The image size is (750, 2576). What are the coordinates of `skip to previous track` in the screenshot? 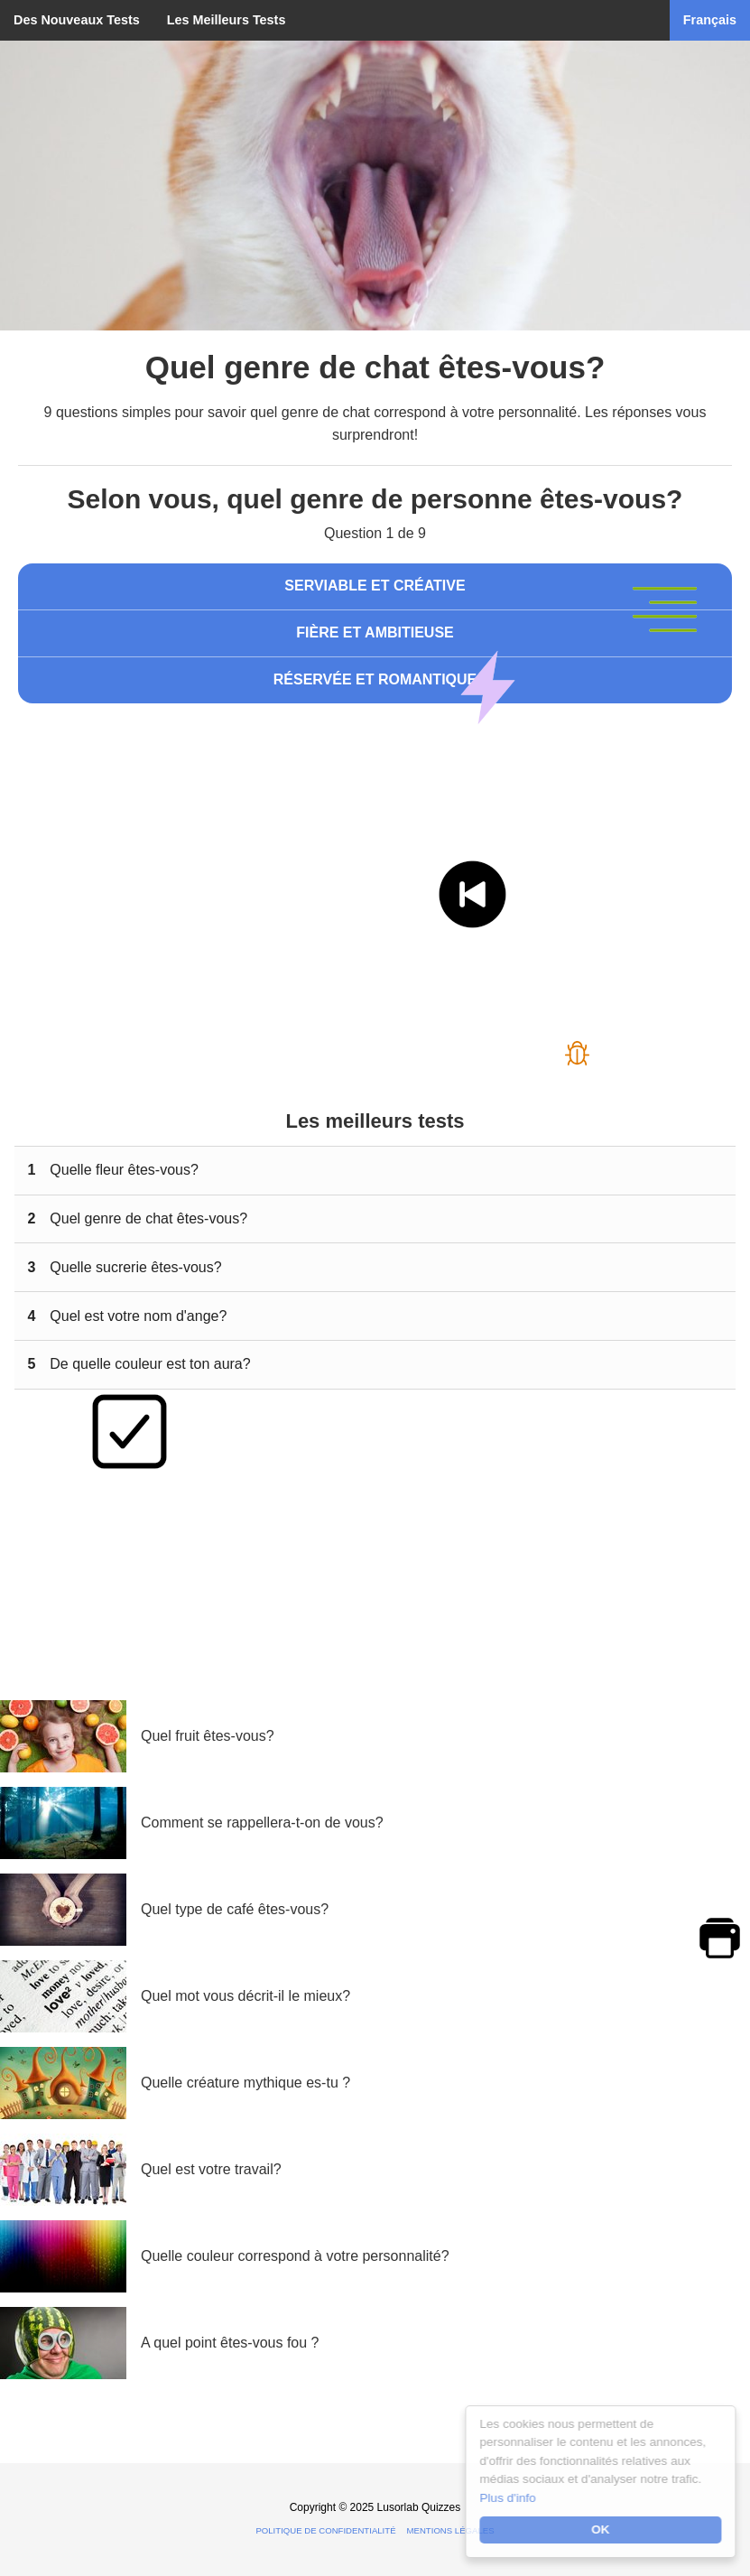 It's located at (472, 894).